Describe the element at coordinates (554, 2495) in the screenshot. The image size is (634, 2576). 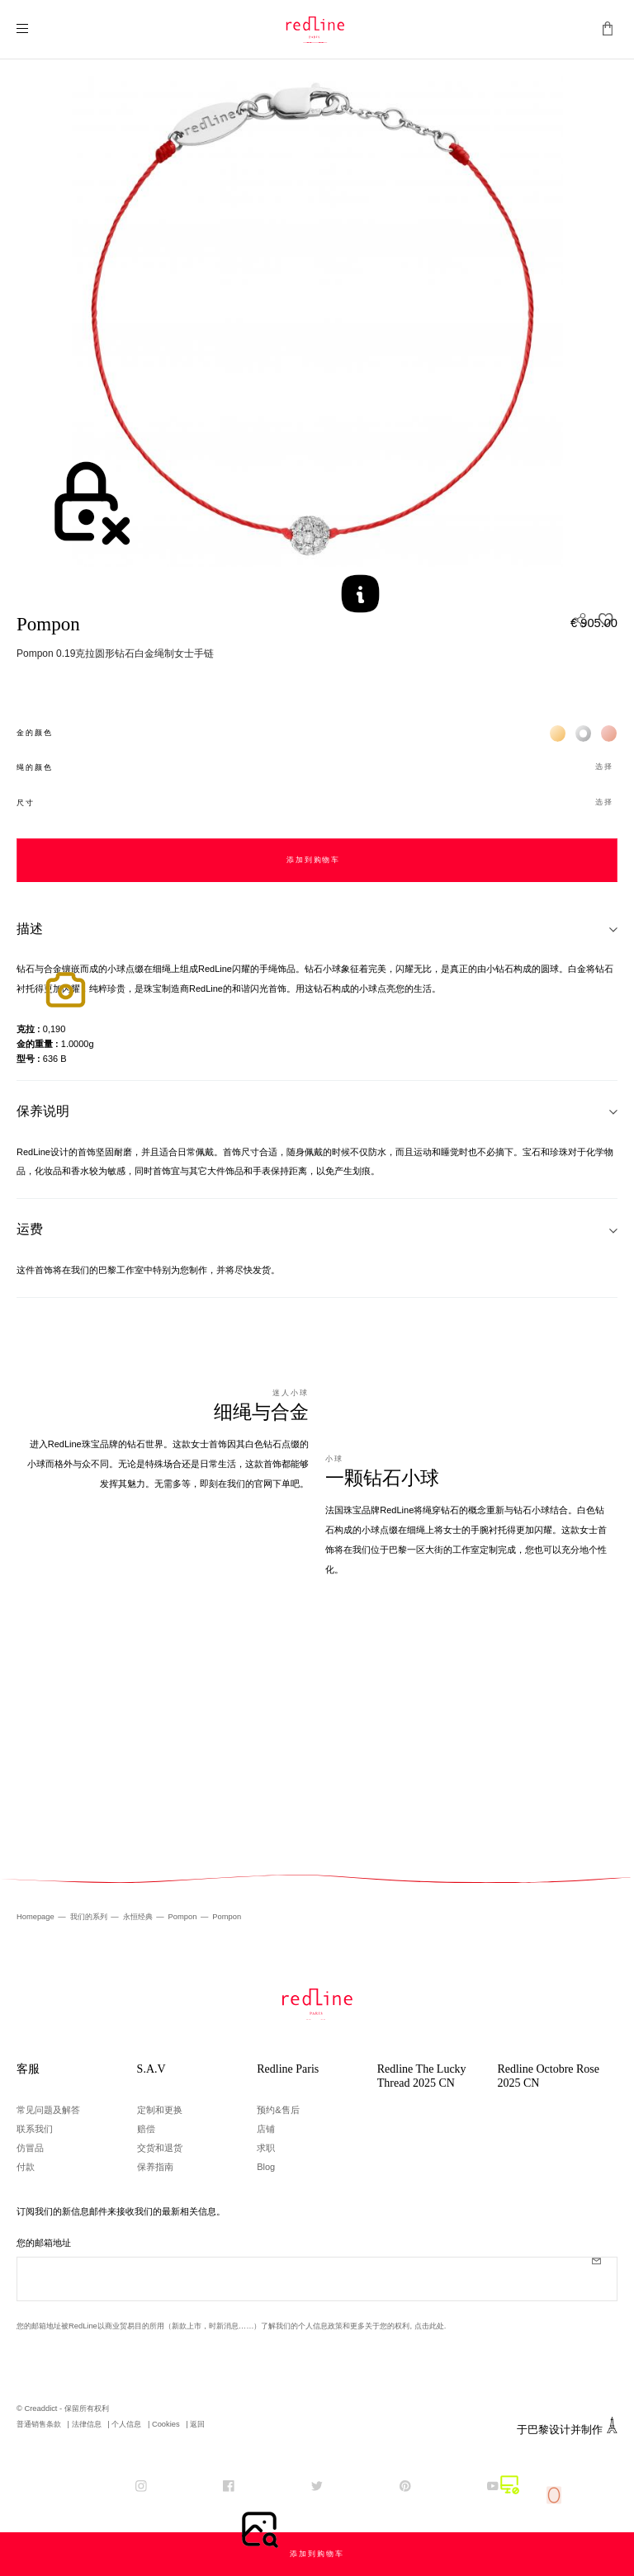
I see `represents the number zero in a numeric input or display` at that location.